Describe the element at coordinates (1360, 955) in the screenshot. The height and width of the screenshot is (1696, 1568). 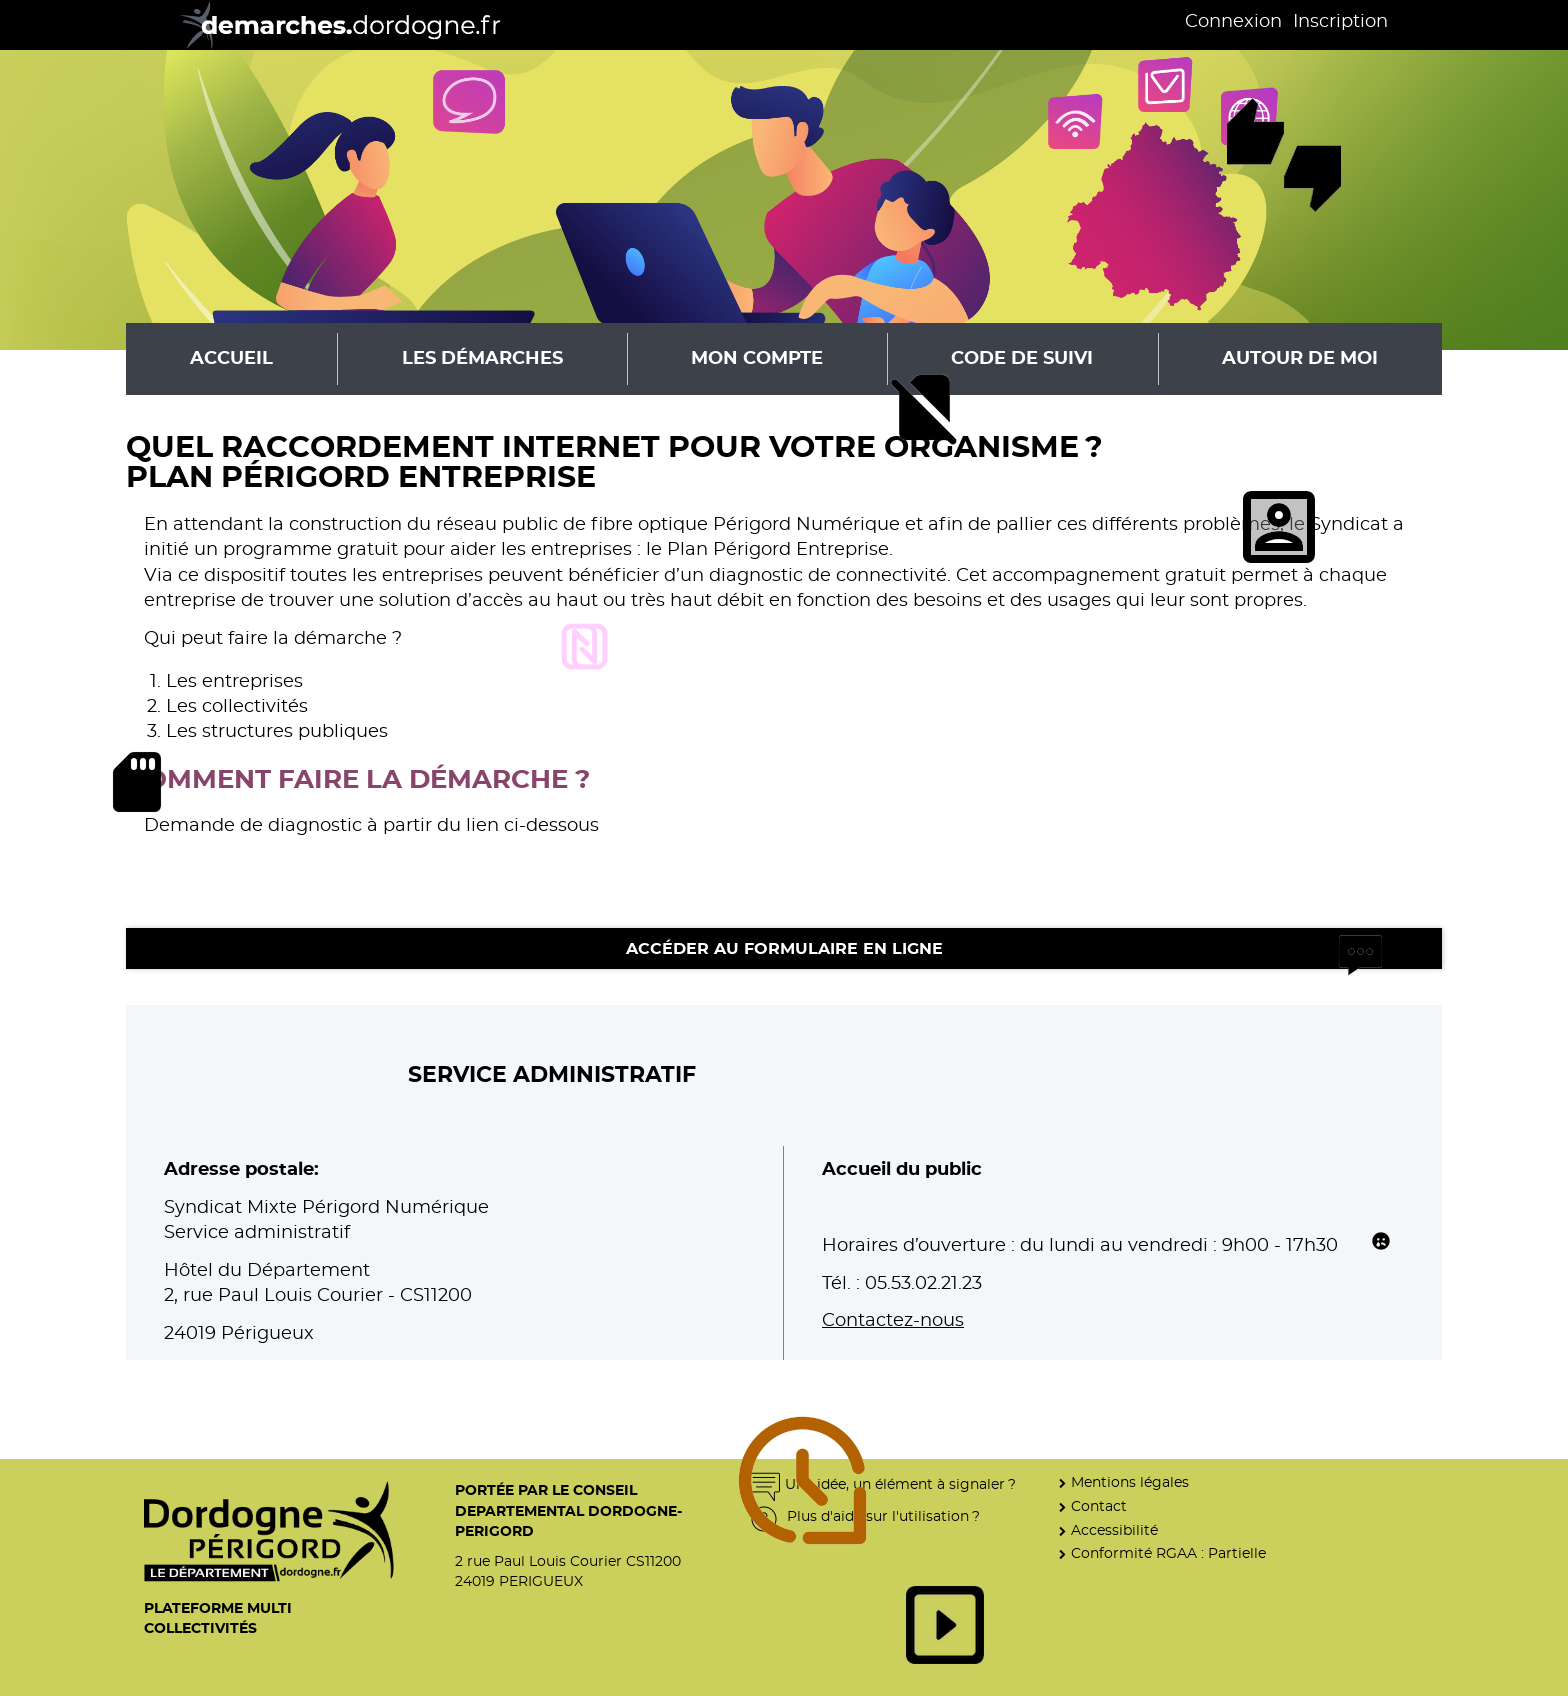
I see `open chat or messaging` at that location.